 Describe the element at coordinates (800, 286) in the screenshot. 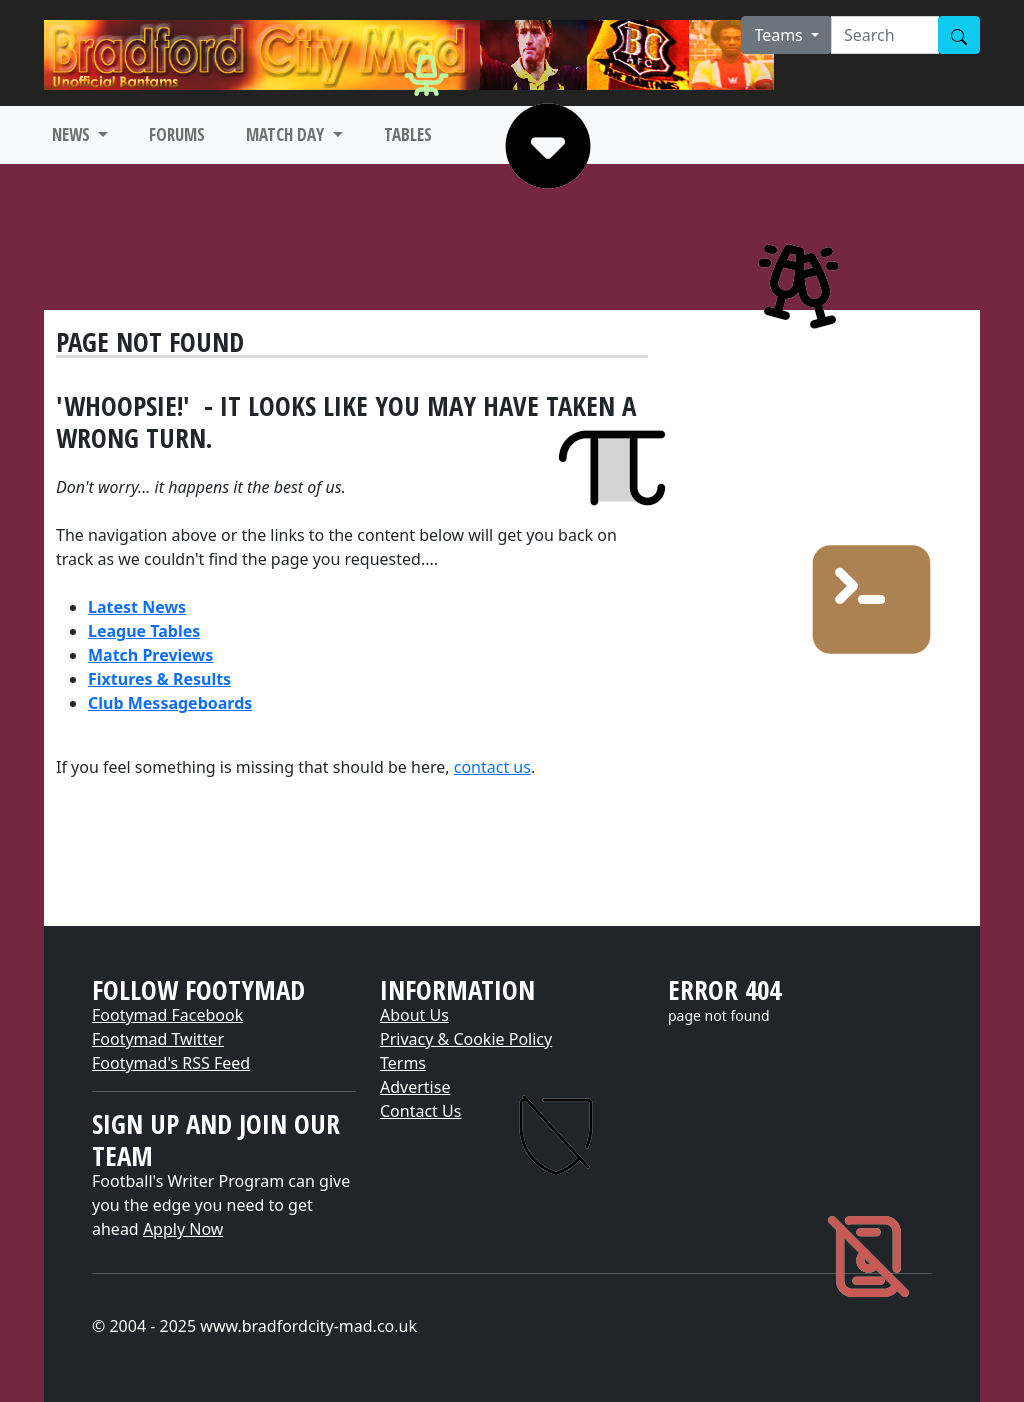

I see `celebrate a milestone or achievement` at that location.